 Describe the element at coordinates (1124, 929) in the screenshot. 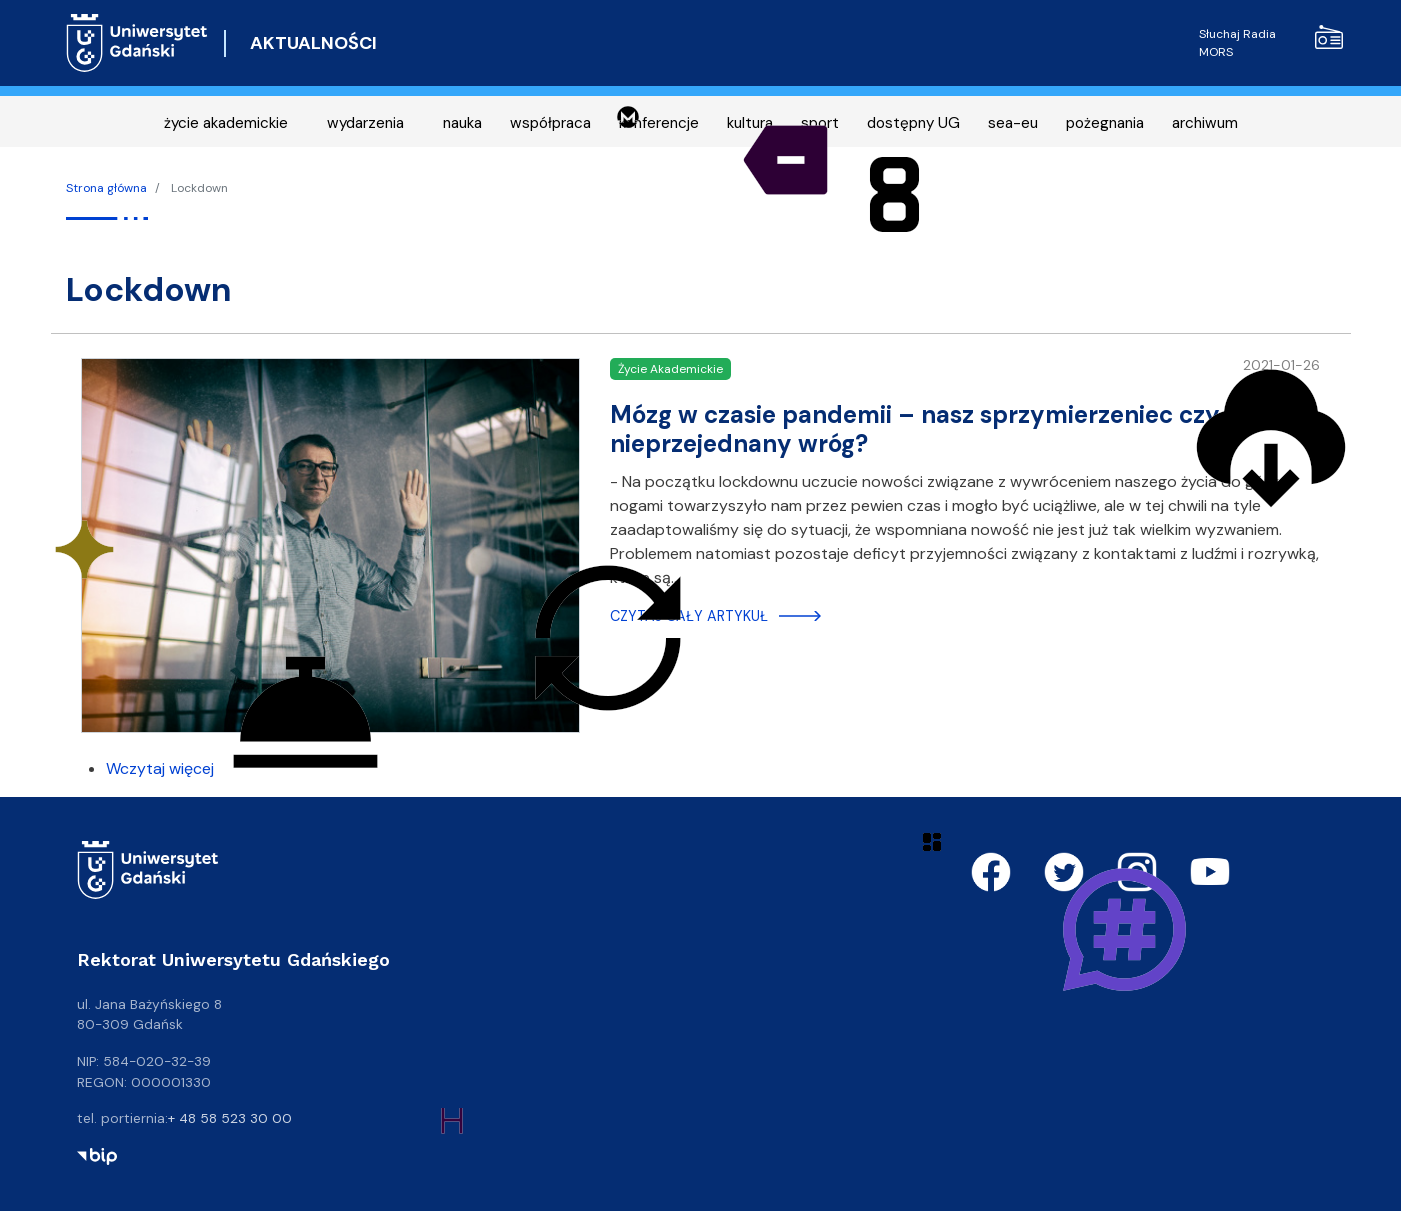

I see `open a threaded conversation` at that location.